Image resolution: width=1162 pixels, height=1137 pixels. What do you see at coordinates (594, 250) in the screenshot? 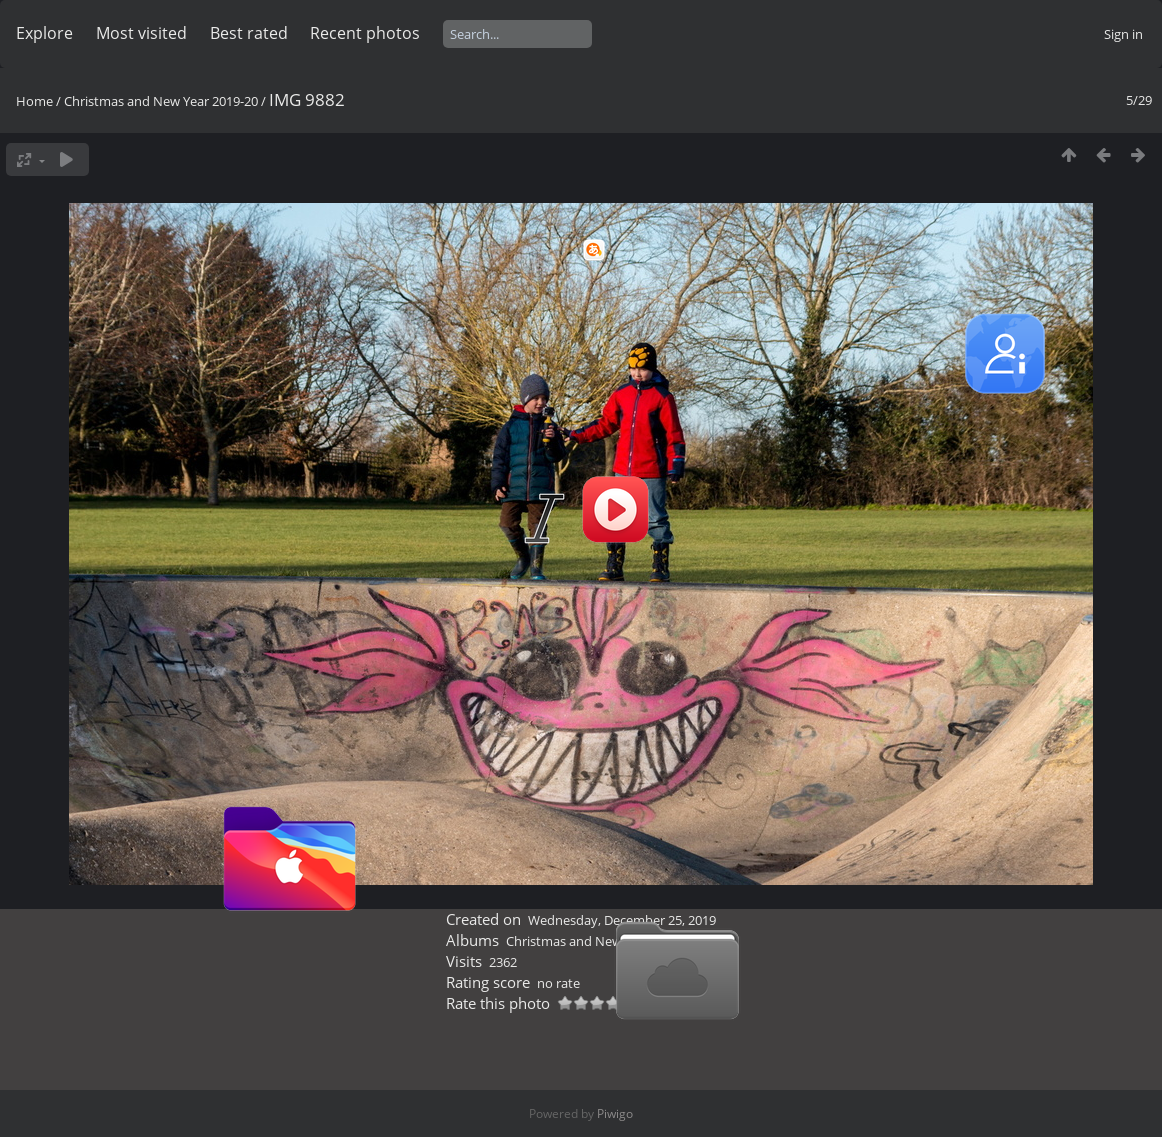
I see `open mozc japanese input method editor` at bounding box center [594, 250].